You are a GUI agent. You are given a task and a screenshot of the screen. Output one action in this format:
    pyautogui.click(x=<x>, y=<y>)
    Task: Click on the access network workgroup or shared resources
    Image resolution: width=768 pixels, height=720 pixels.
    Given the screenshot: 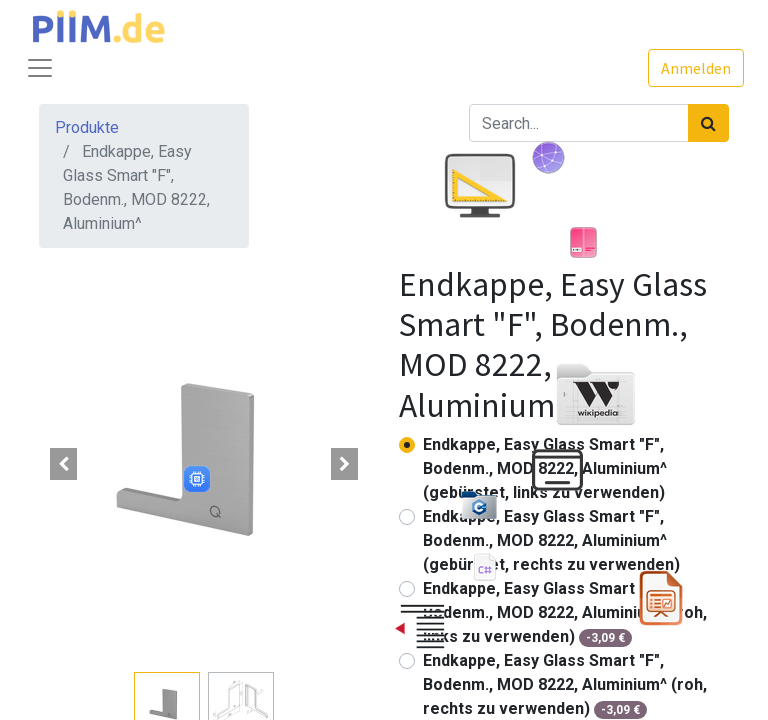 What is the action you would take?
    pyautogui.click(x=548, y=157)
    